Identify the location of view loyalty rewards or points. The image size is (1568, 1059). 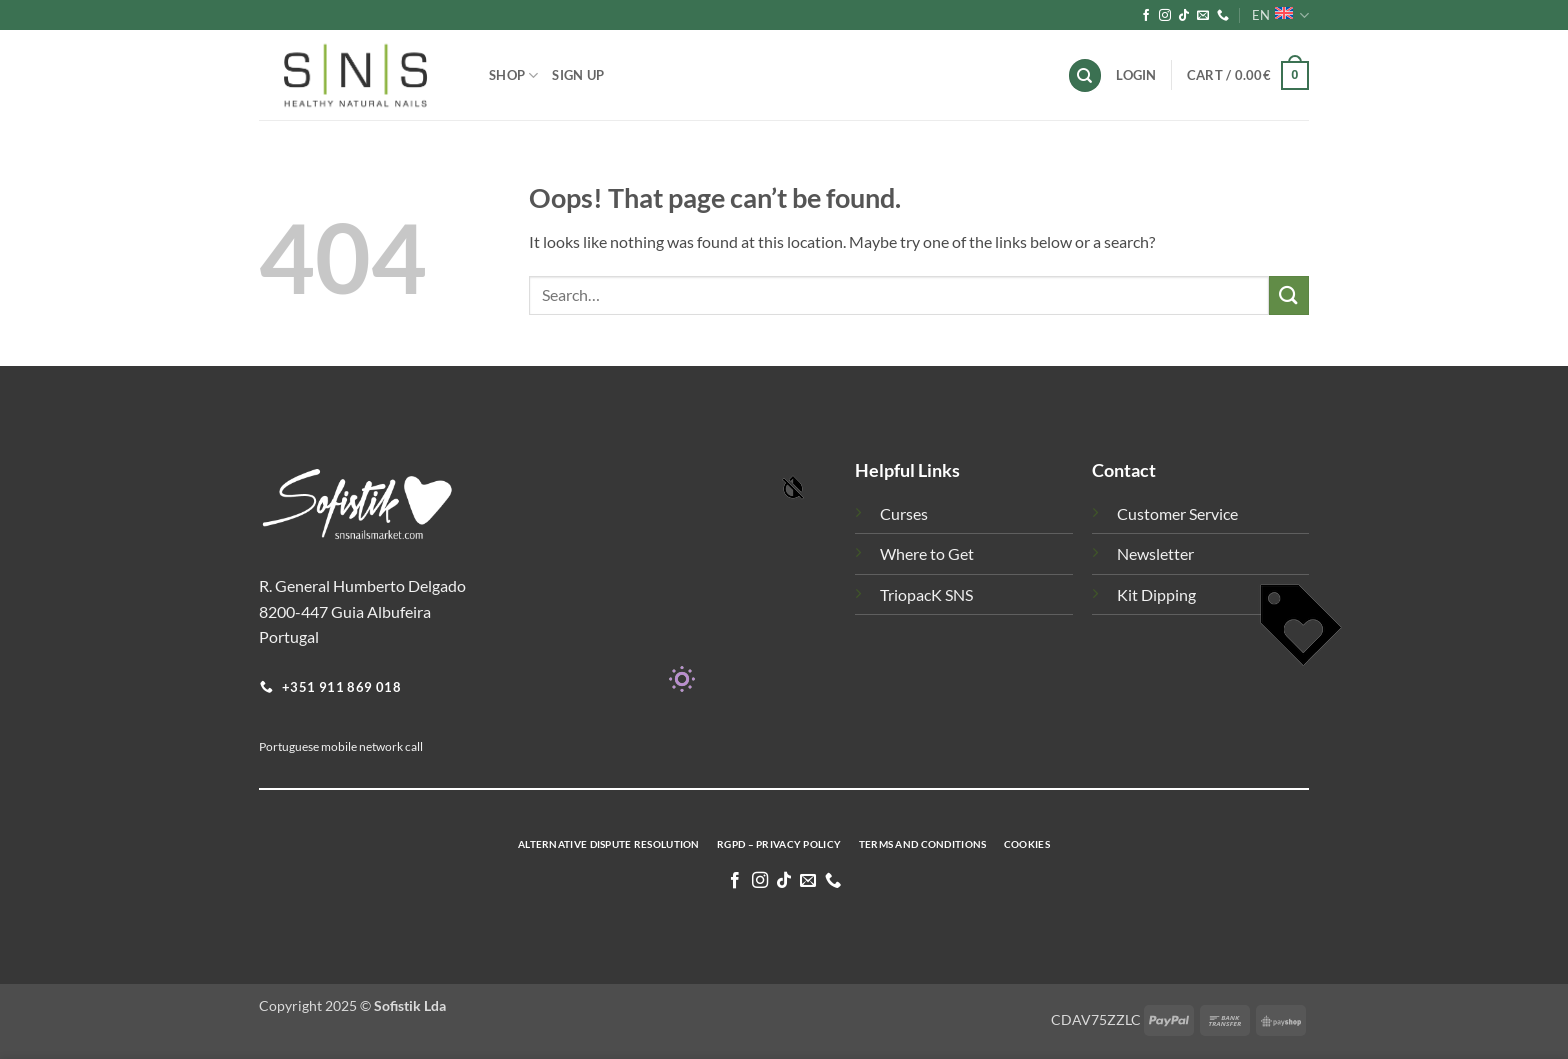
(1299, 623).